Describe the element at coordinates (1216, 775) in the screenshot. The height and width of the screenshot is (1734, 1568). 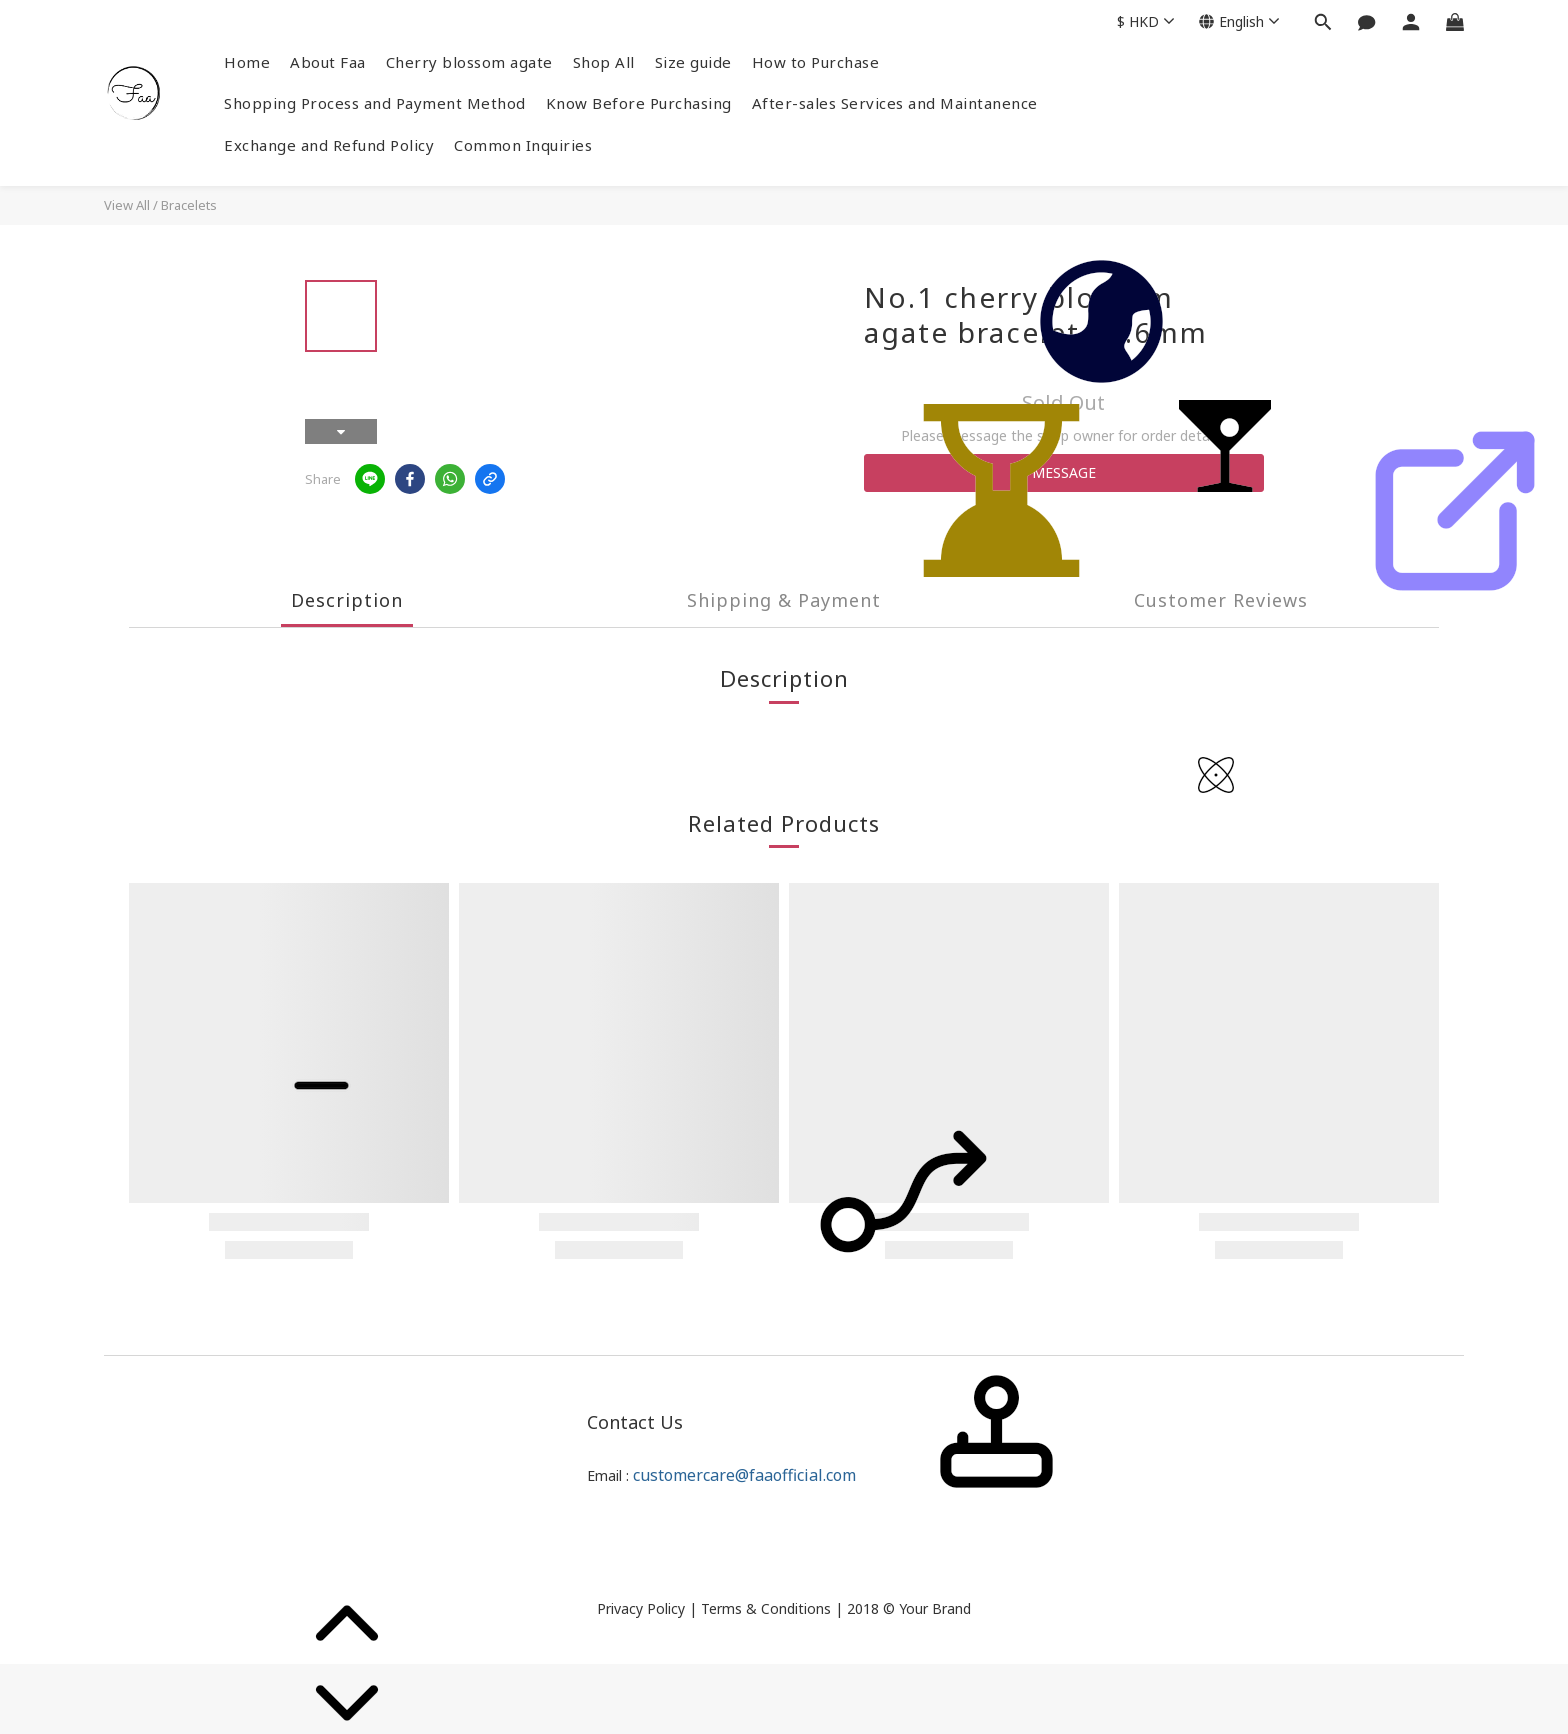
I see `access science or chemistry features` at that location.